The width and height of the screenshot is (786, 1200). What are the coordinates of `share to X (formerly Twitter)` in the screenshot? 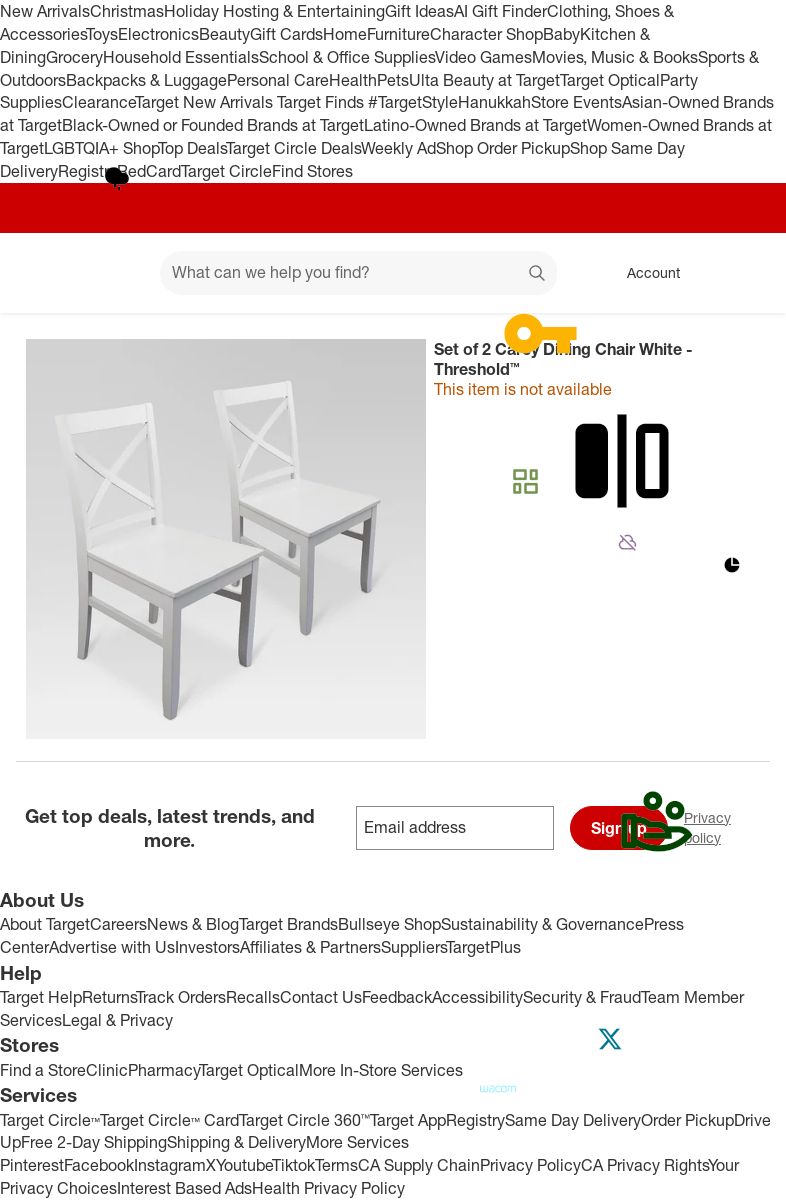 It's located at (610, 1039).